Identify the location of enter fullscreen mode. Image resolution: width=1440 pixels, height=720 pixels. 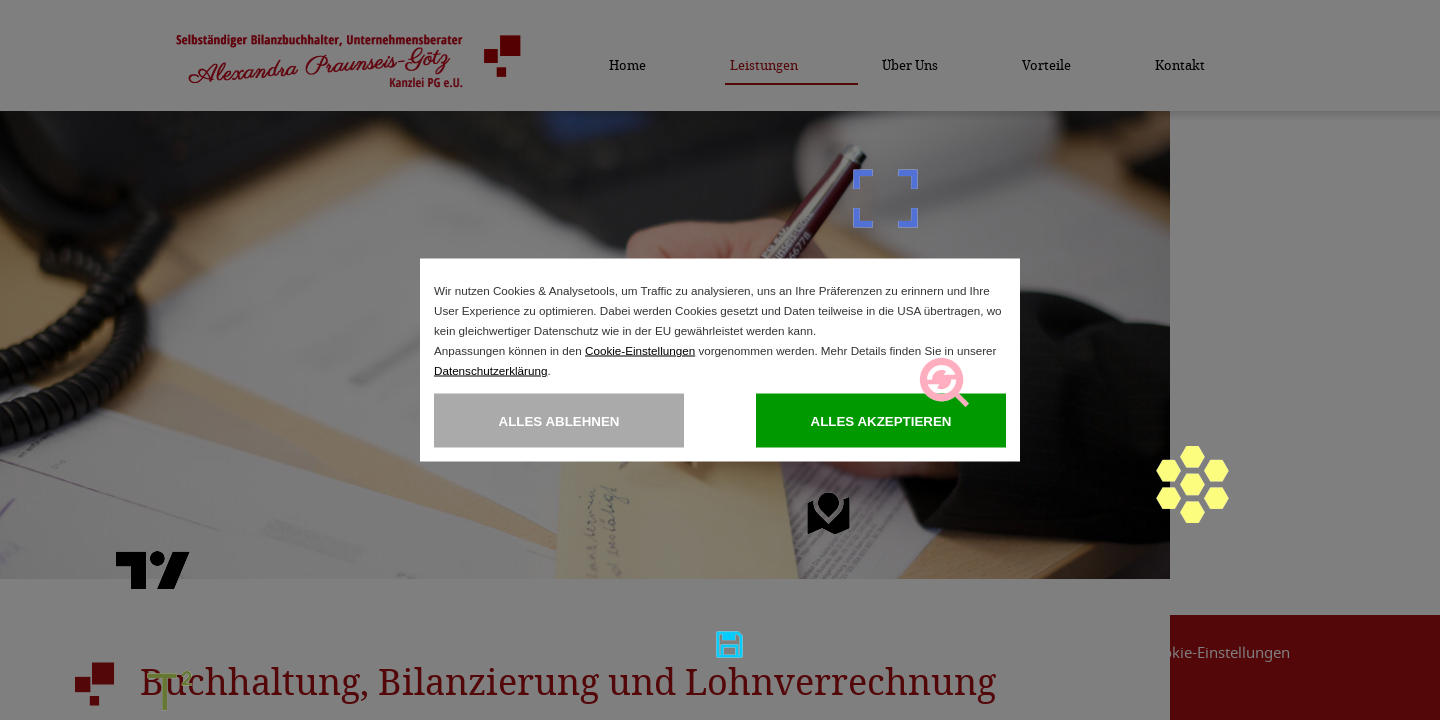
(885, 198).